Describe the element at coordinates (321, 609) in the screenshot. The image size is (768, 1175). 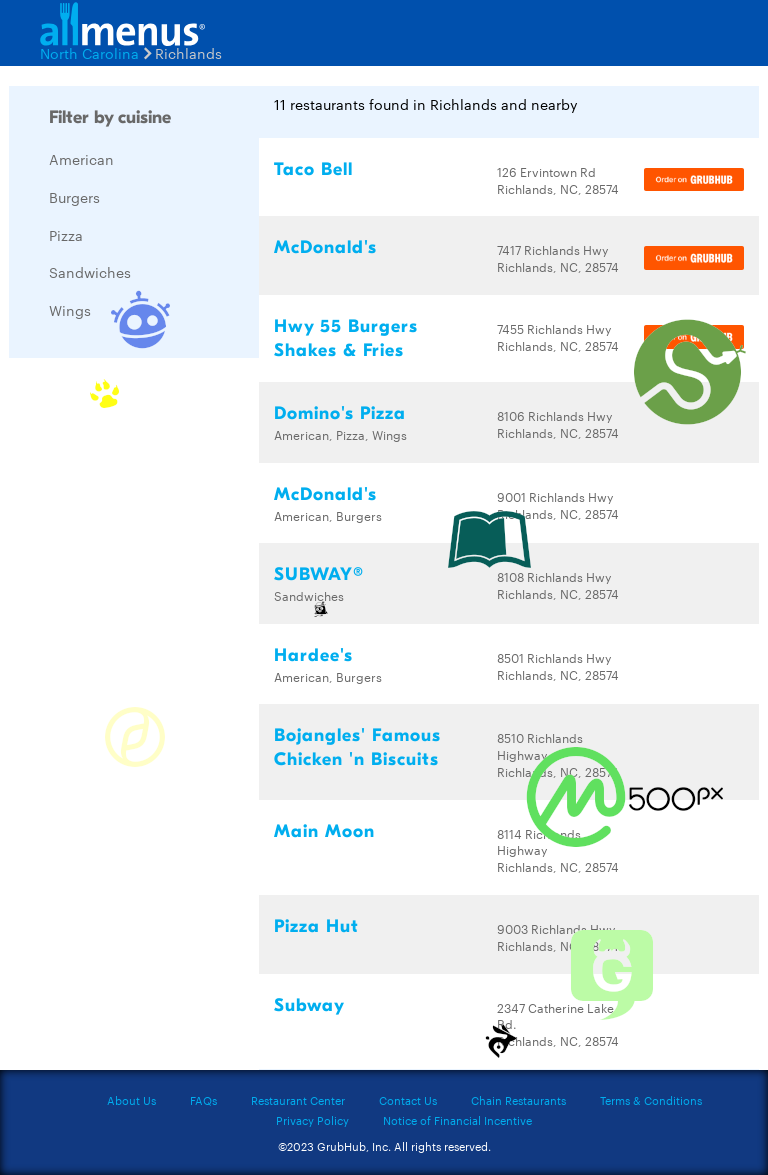
I see `jaeger distributed tracing platform logo` at that location.